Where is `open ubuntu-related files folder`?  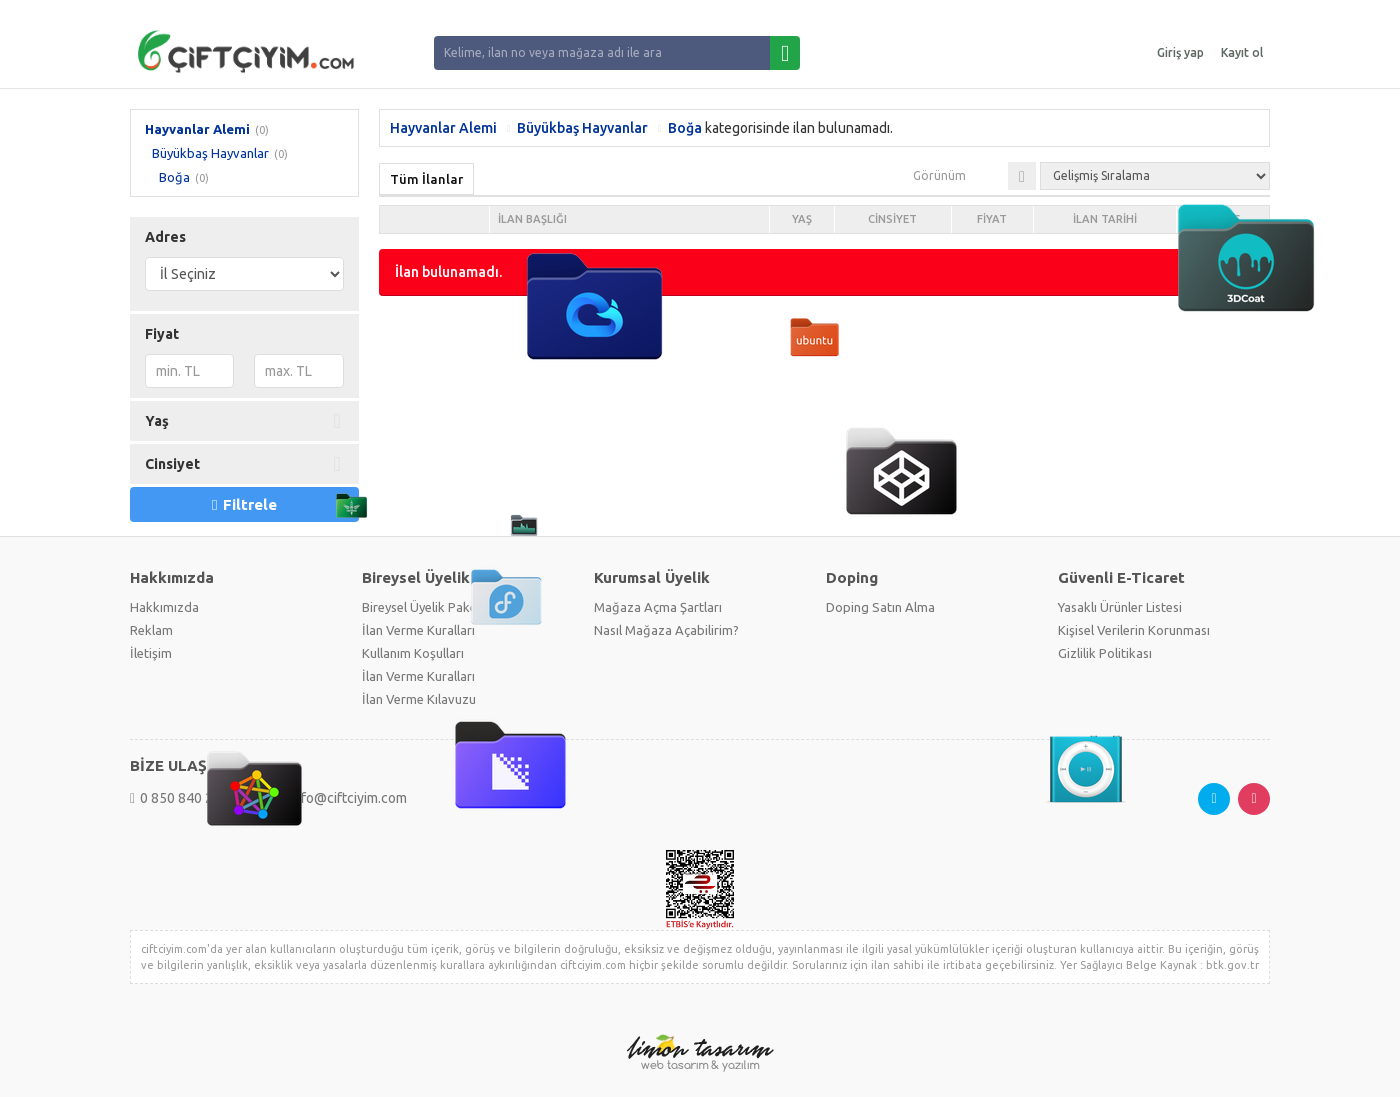
open ubuntu-related files folder is located at coordinates (814, 338).